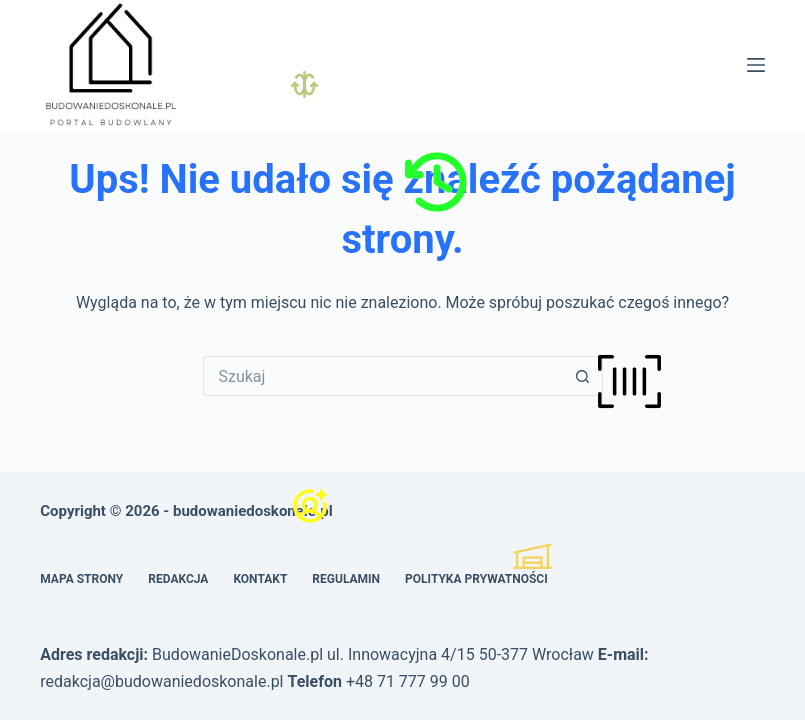 The image size is (805, 720). What do you see at coordinates (437, 182) in the screenshot?
I see `view history or recent activity` at bounding box center [437, 182].